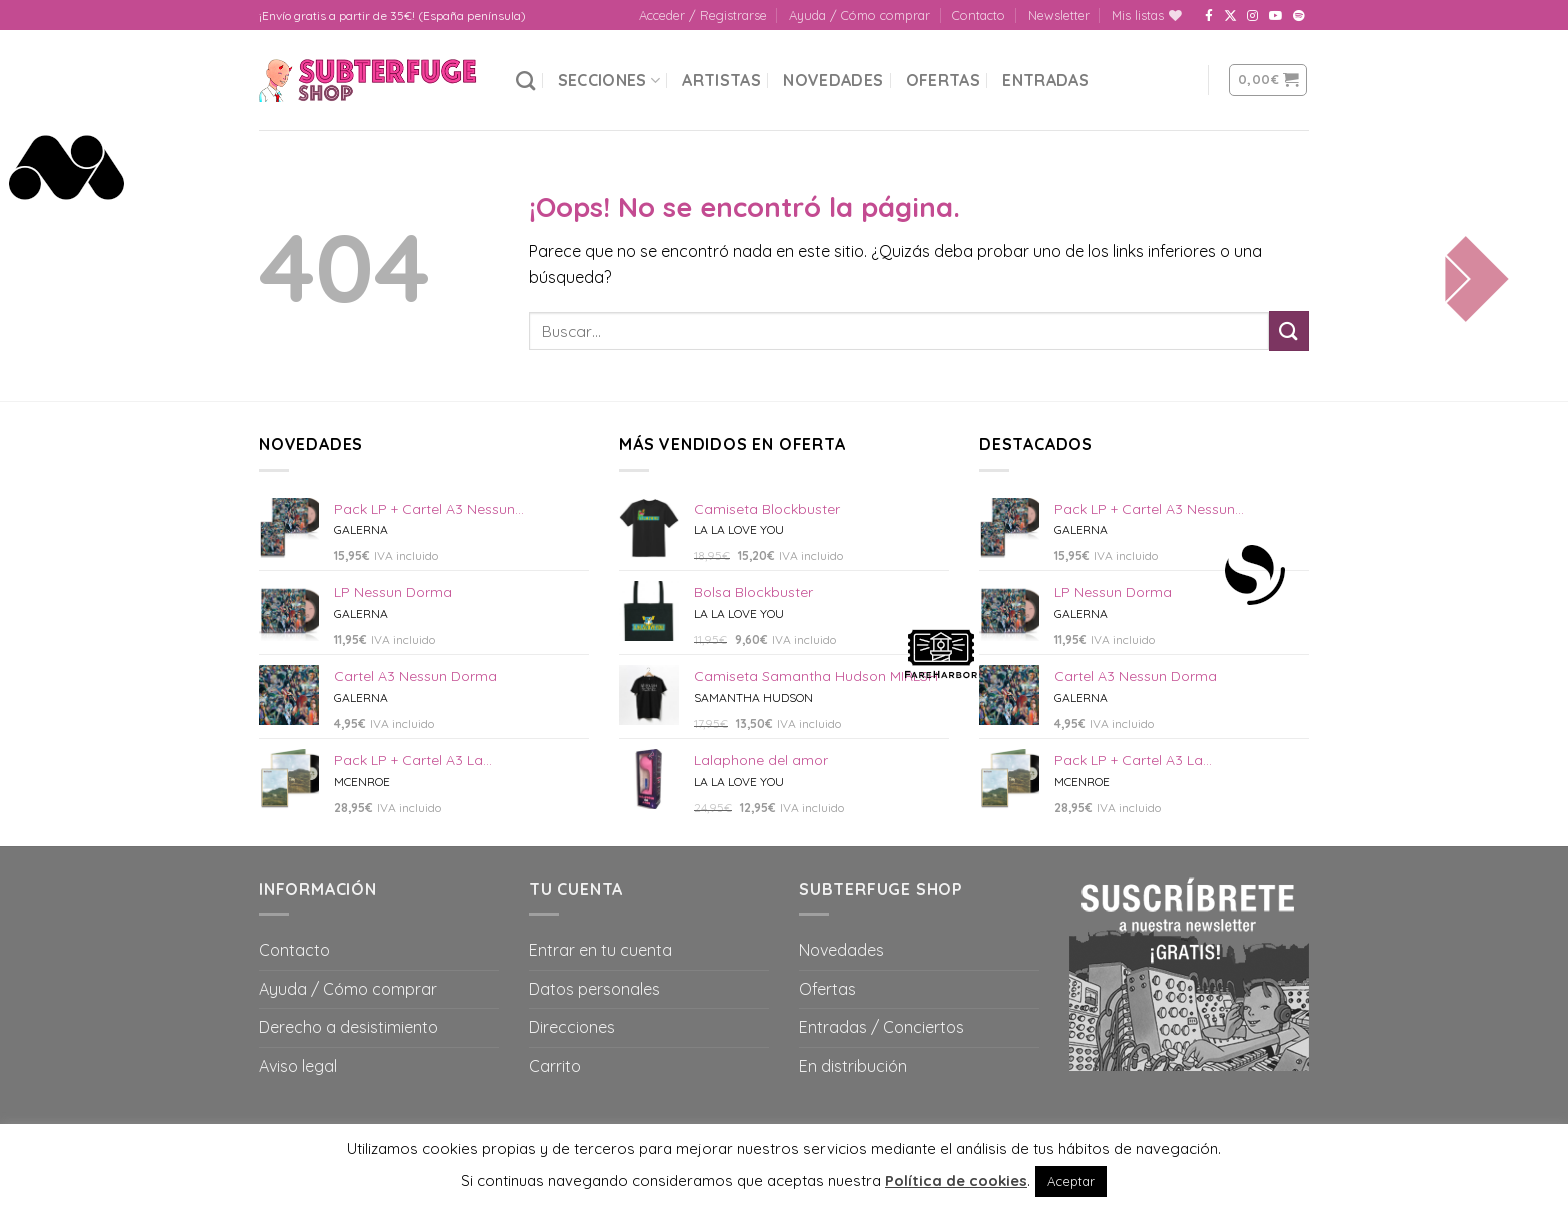 The height and width of the screenshot is (1209, 1568). Describe the element at coordinates (66, 167) in the screenshot. I see `open matomo analytics dashboard` at that location.